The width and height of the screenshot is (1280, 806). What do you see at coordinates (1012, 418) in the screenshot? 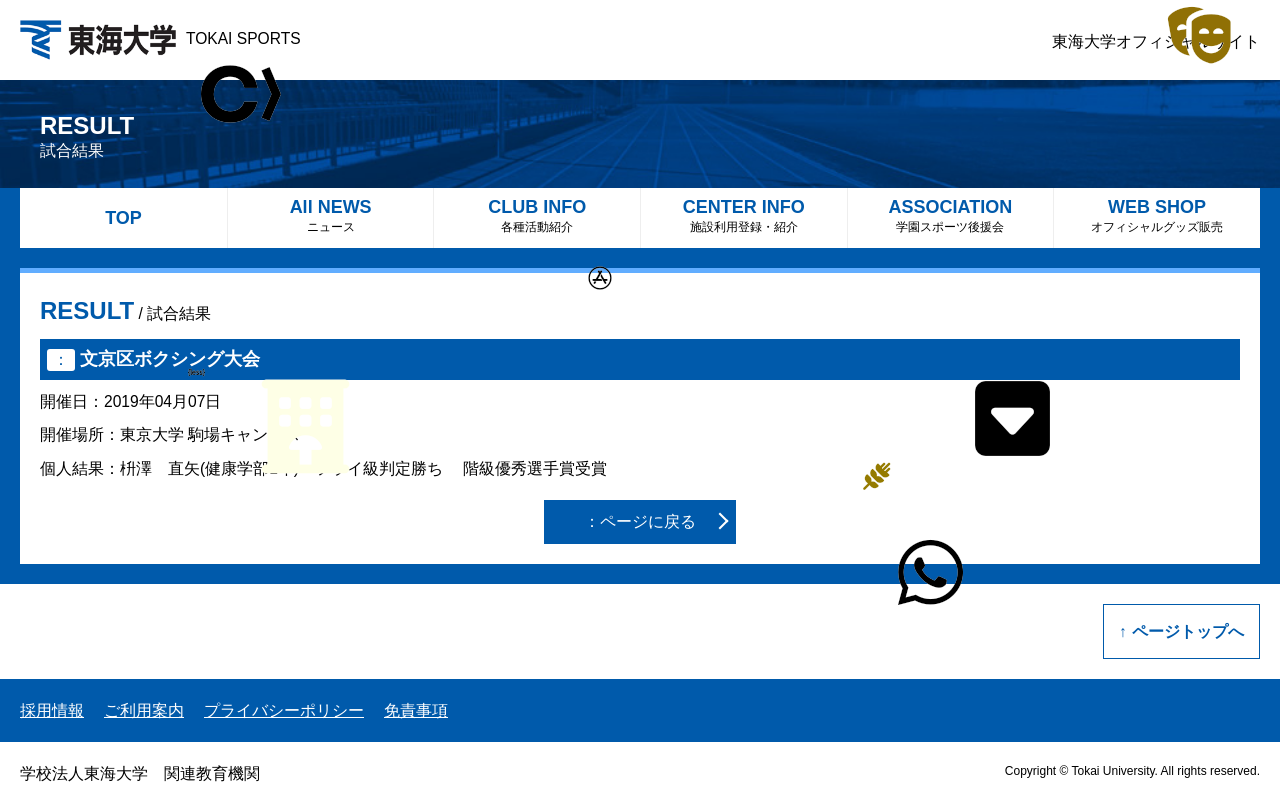
I see `expand dropdown menu` at bounding box center [1012, 418].